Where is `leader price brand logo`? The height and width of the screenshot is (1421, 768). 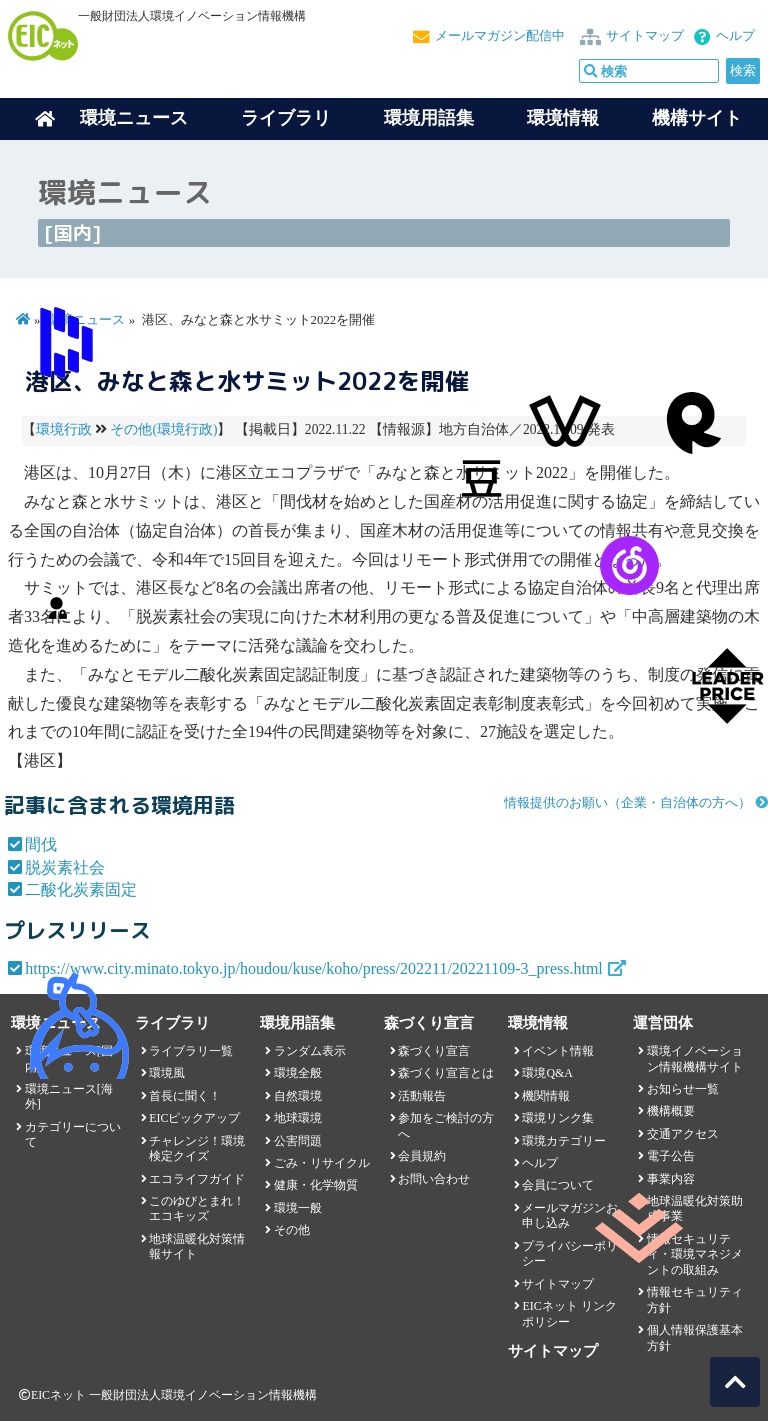 leader price brand logo is located at coordinates (728, 686).